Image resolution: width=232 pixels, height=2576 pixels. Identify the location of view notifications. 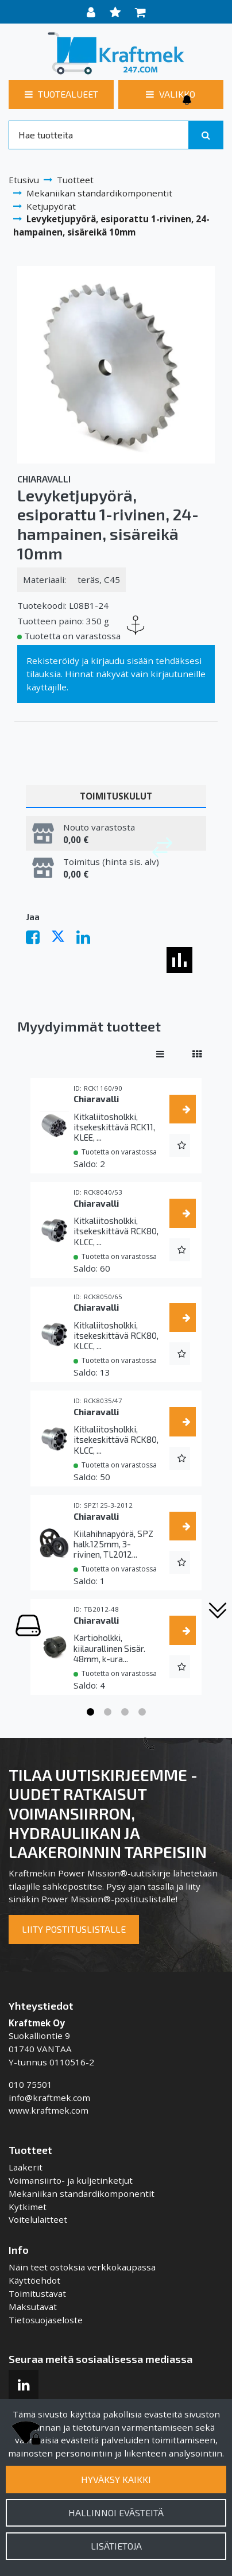
(187, 100).